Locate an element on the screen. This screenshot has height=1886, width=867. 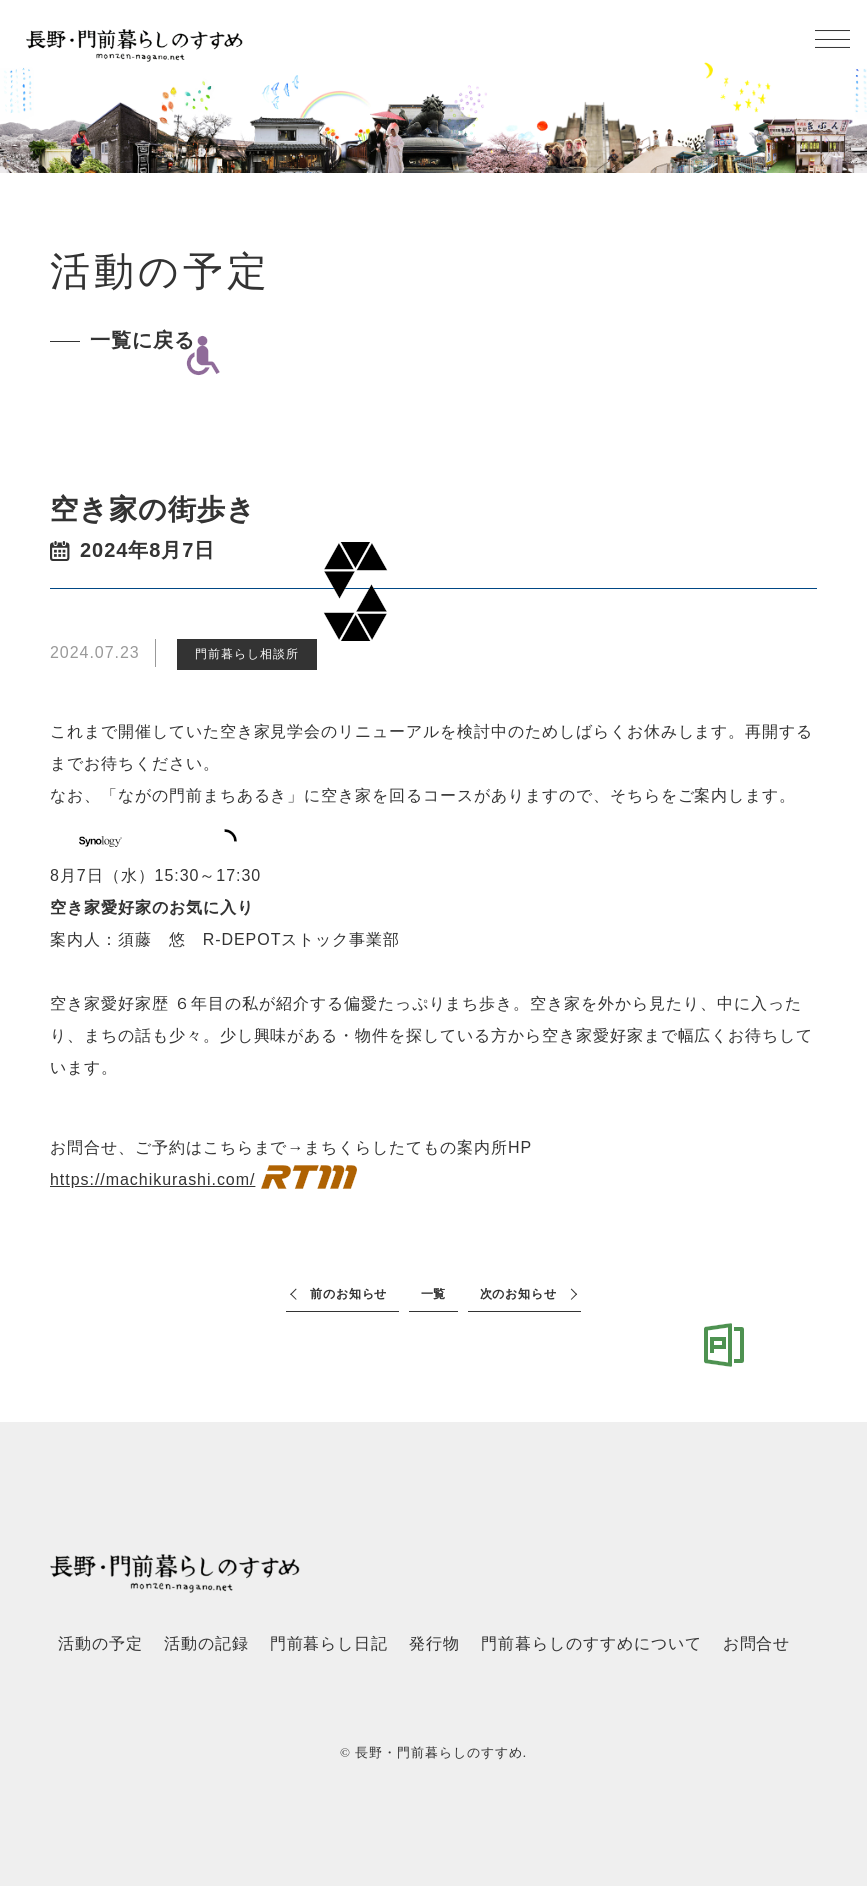
open a PowerPoint presentation file is located at coordinates (724, 1345).